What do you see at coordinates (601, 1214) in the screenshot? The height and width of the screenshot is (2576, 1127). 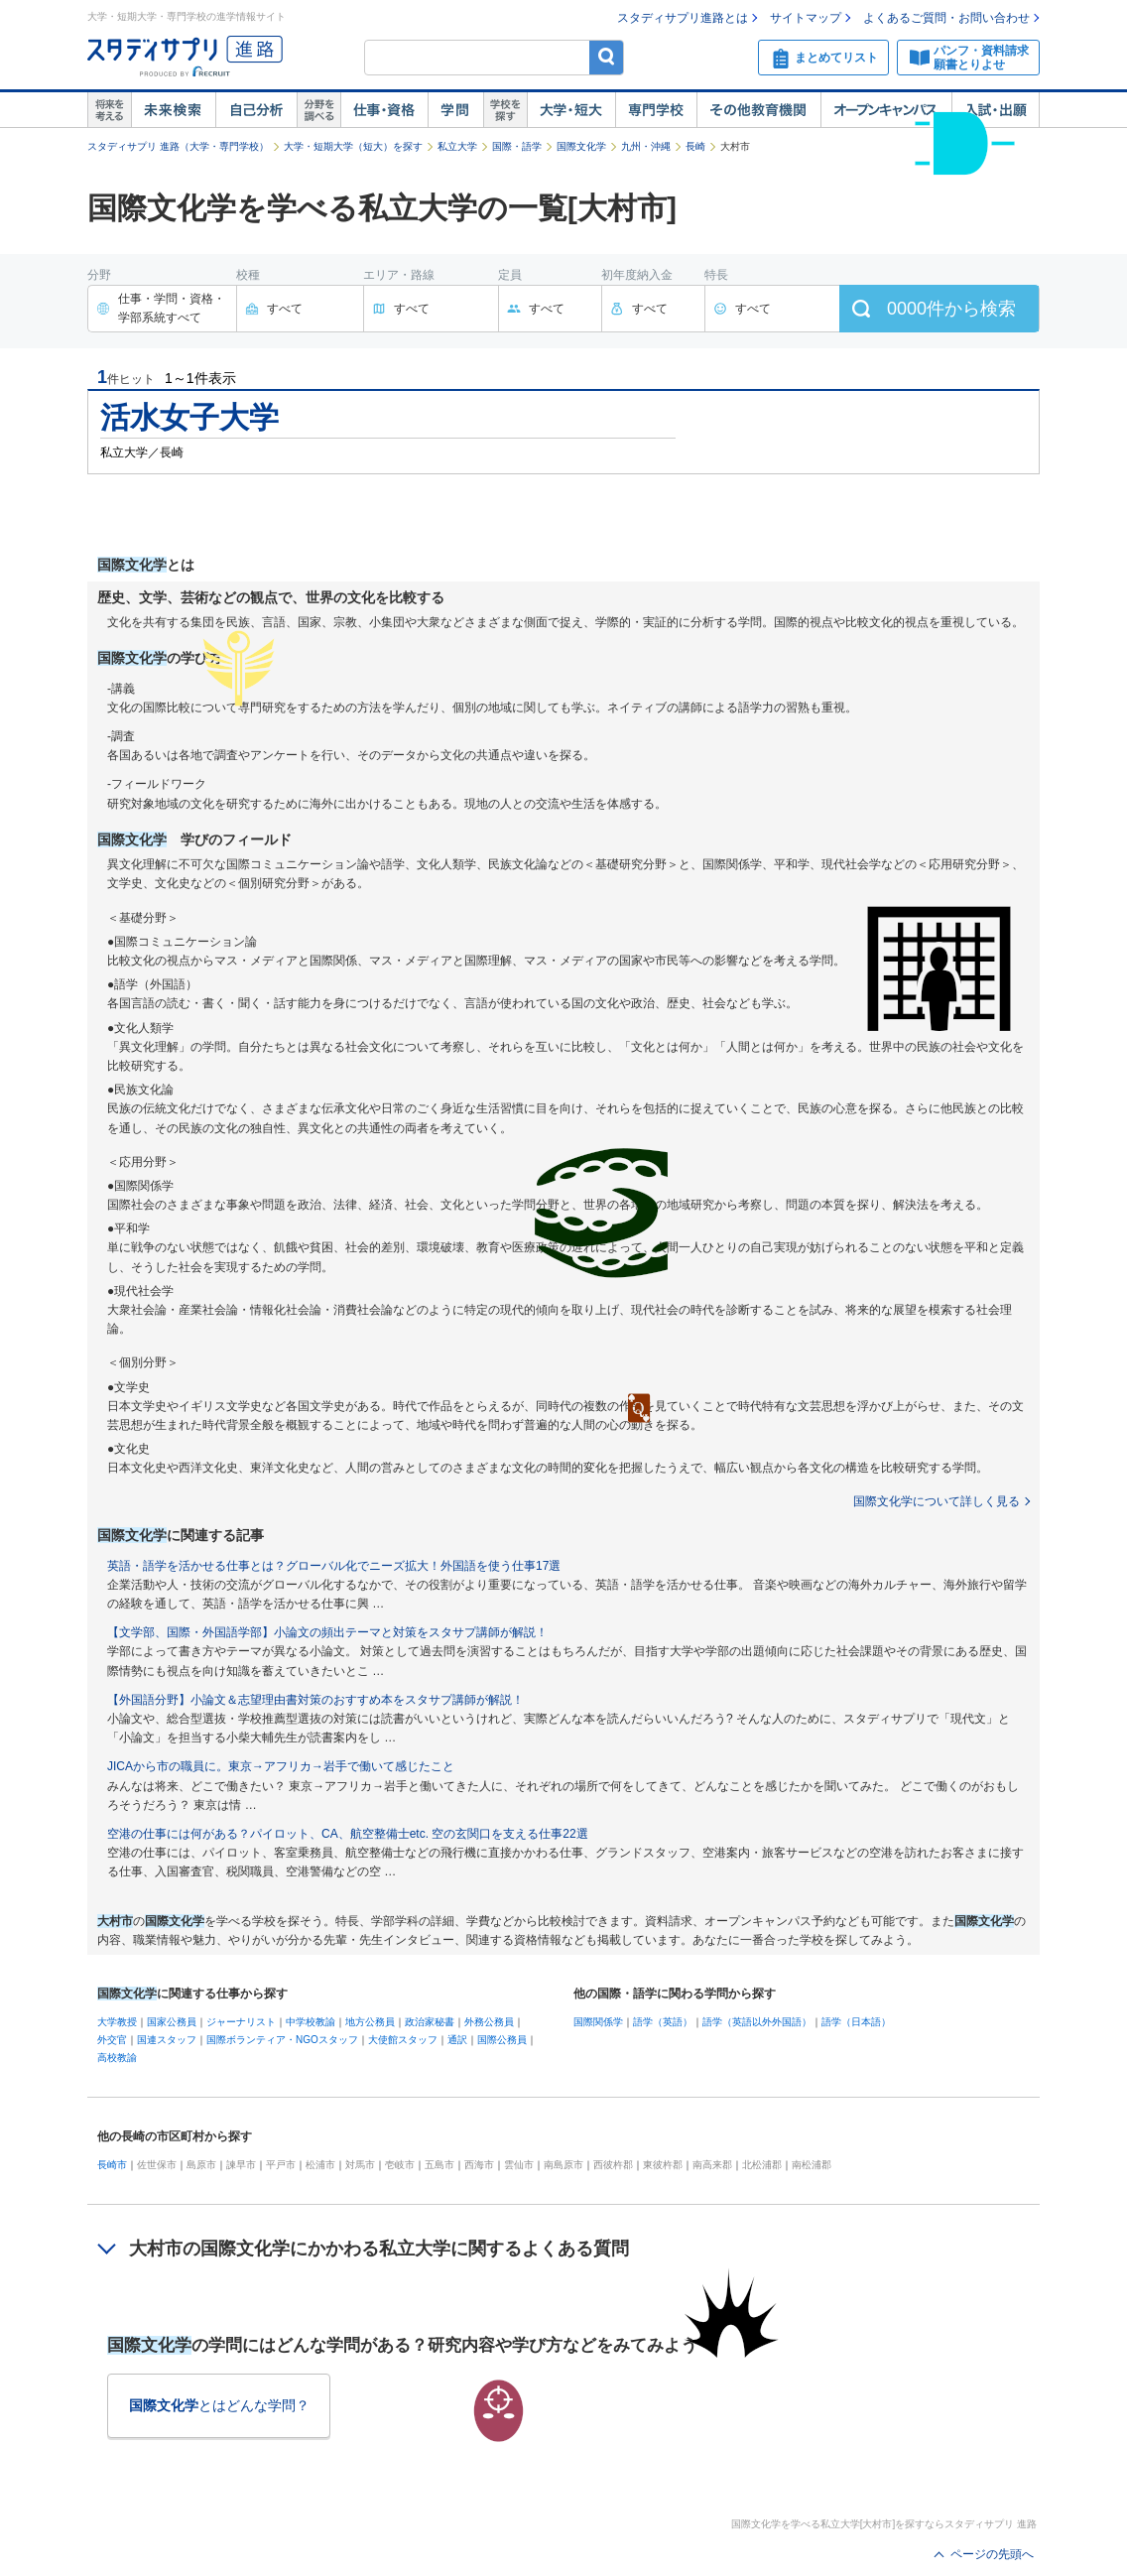 I see `indicates a blocked area or monster hazard in gameplay` at bounding box center [601, 1214].